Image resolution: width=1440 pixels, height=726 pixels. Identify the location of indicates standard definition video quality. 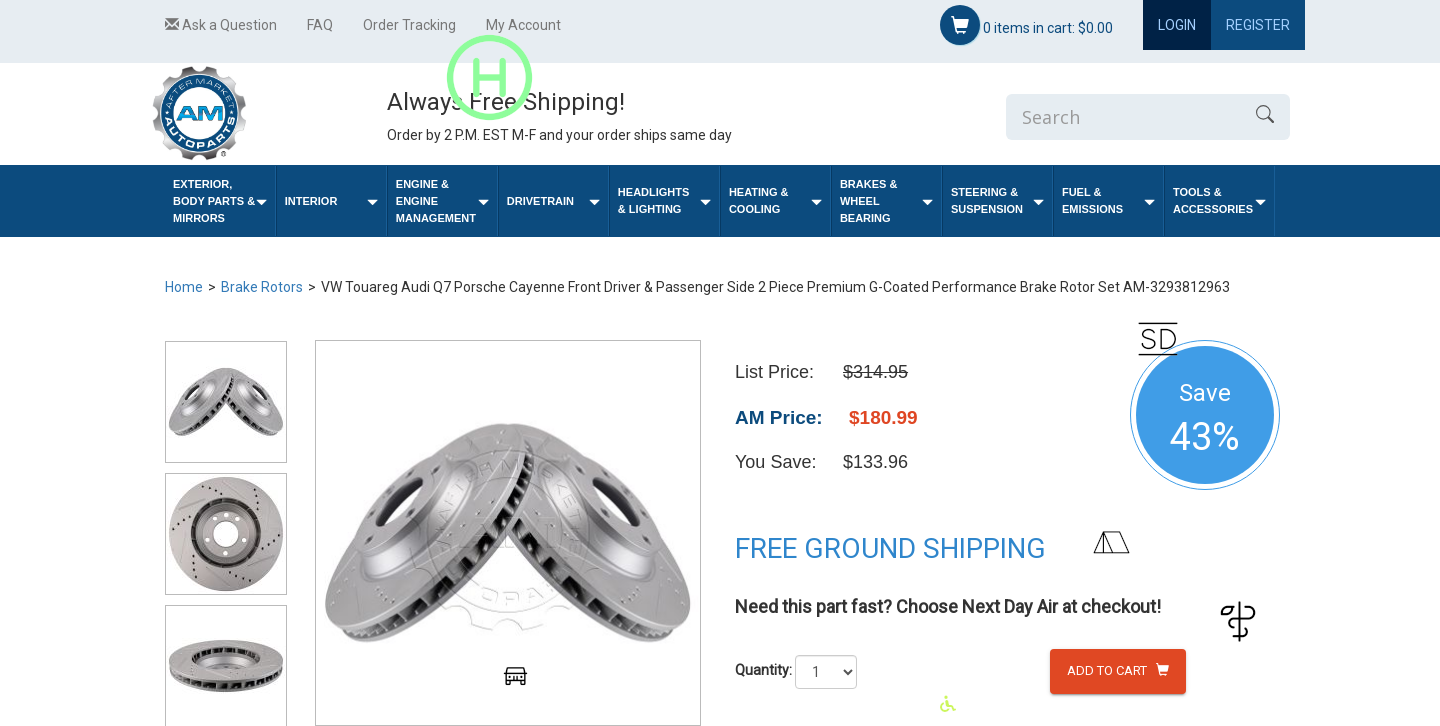
(1158, 339).